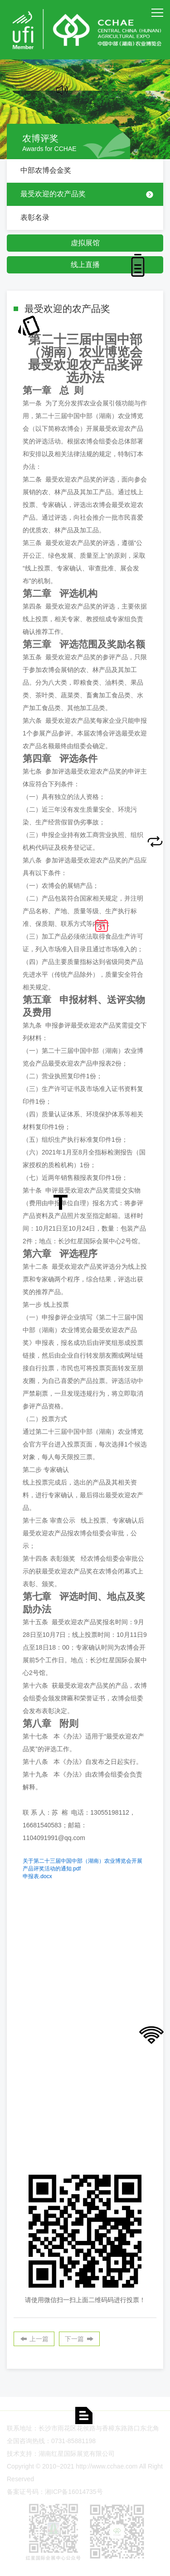 The width and height of the screenshot is (170, 2576). I want to click on indicates wireless network connection status, so click(151, 2035).